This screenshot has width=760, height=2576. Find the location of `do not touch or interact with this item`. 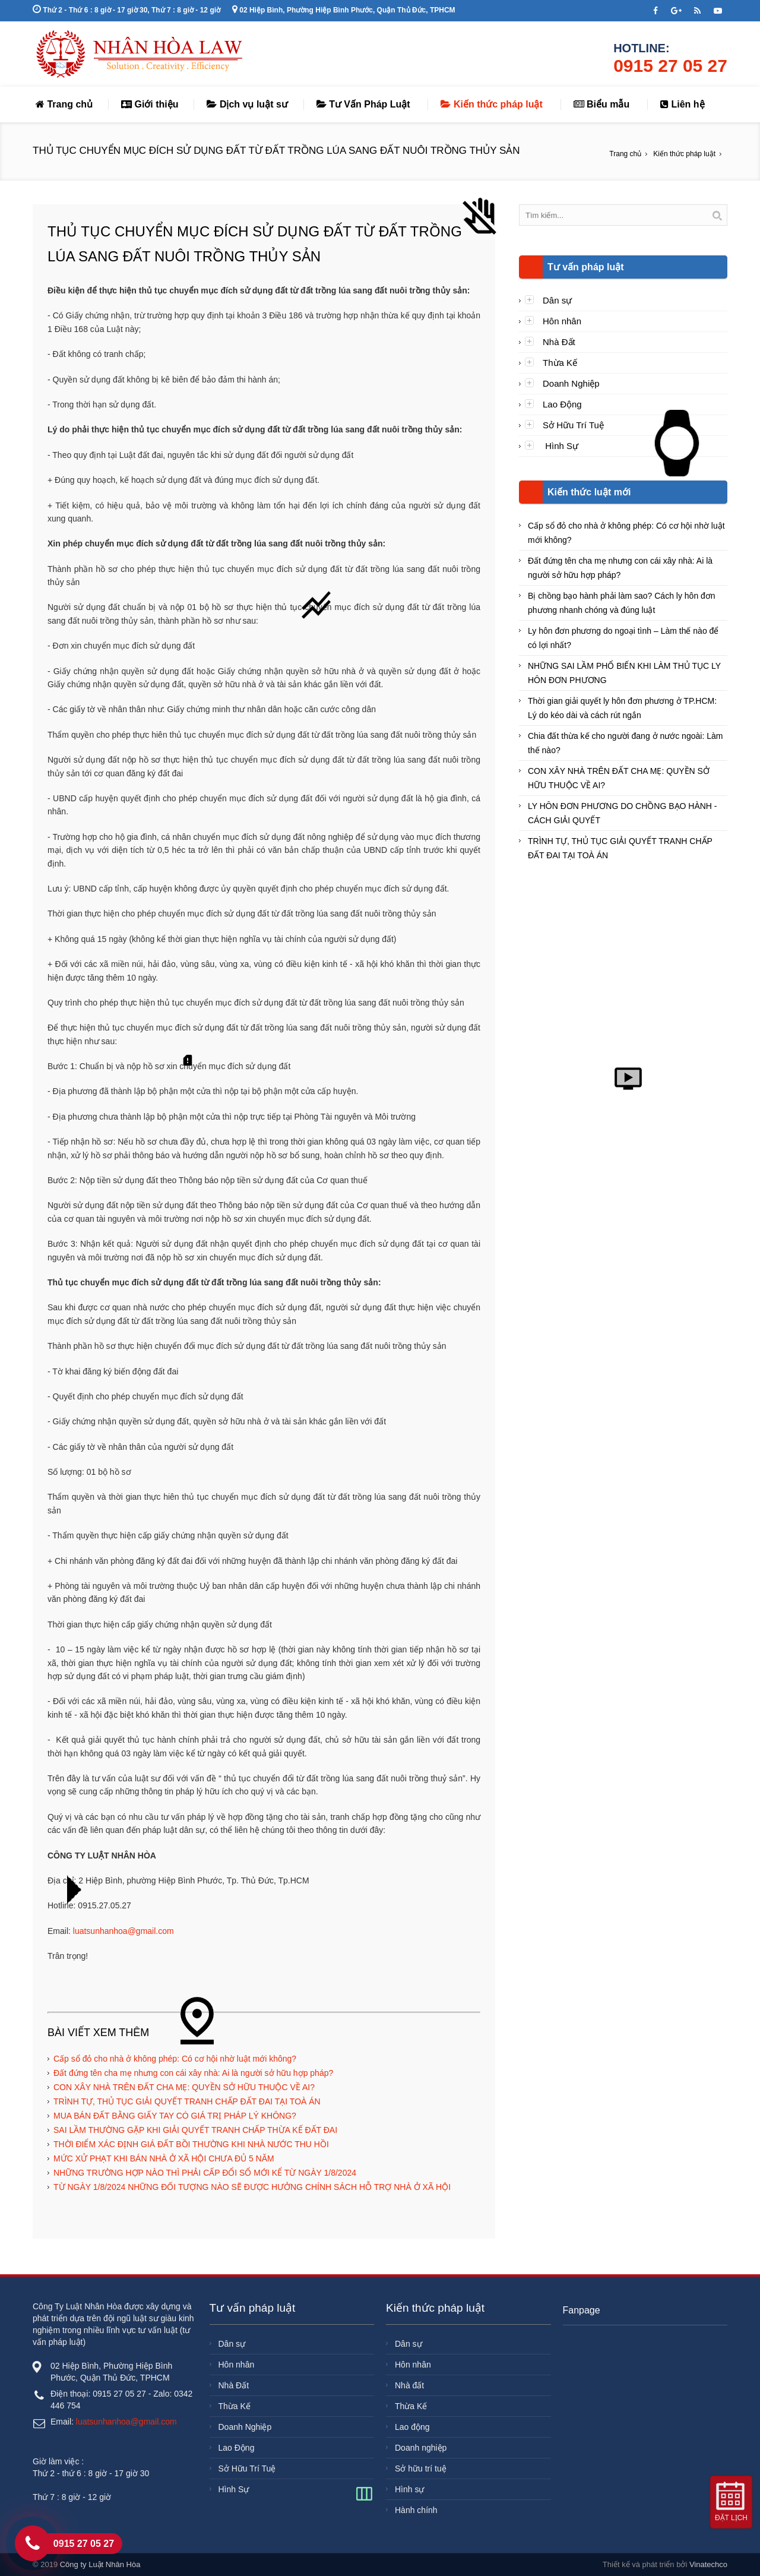

do not touch or interact with this item is located at coordinates (480, 216).